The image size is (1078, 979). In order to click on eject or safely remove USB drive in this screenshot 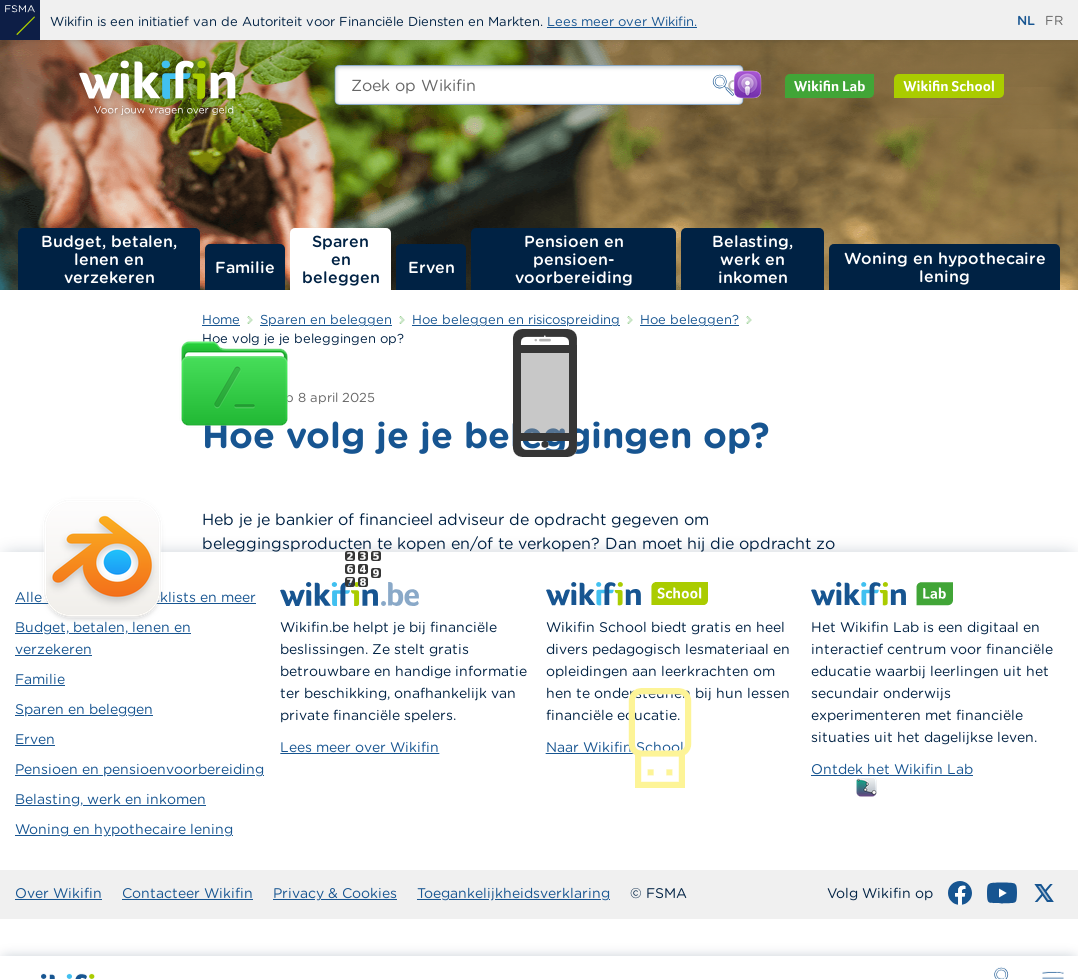, I will do `click(660, 738)`.